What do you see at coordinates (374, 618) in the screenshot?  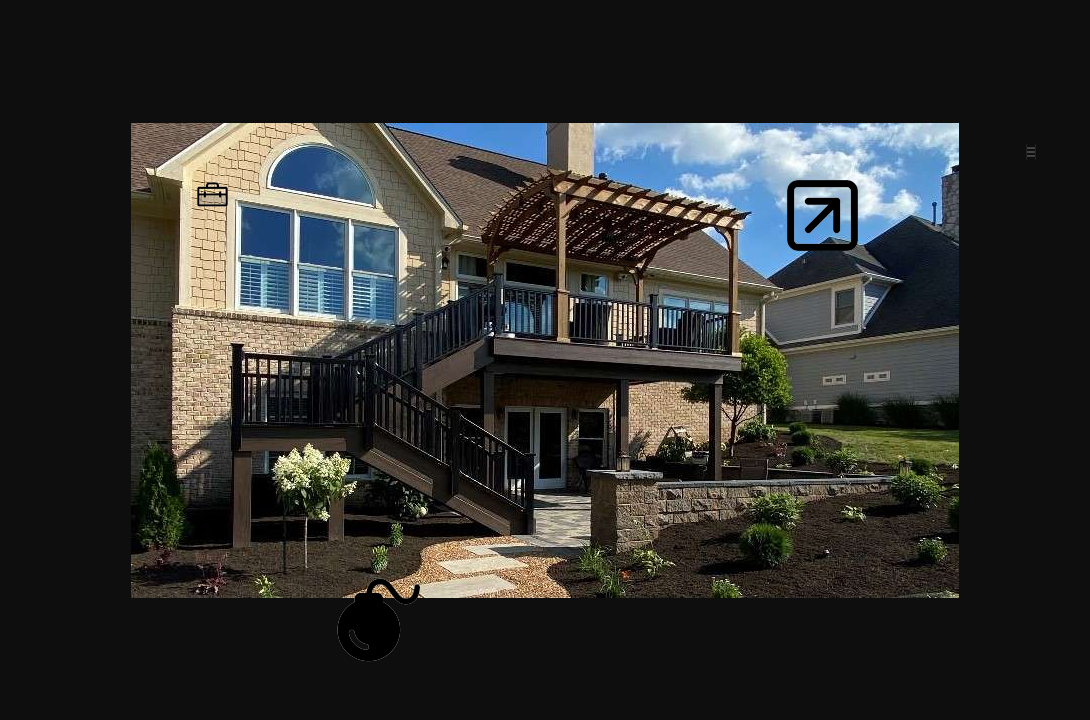 I see `indicates a destructive or dangerous action` at bounding box center [374, 618].